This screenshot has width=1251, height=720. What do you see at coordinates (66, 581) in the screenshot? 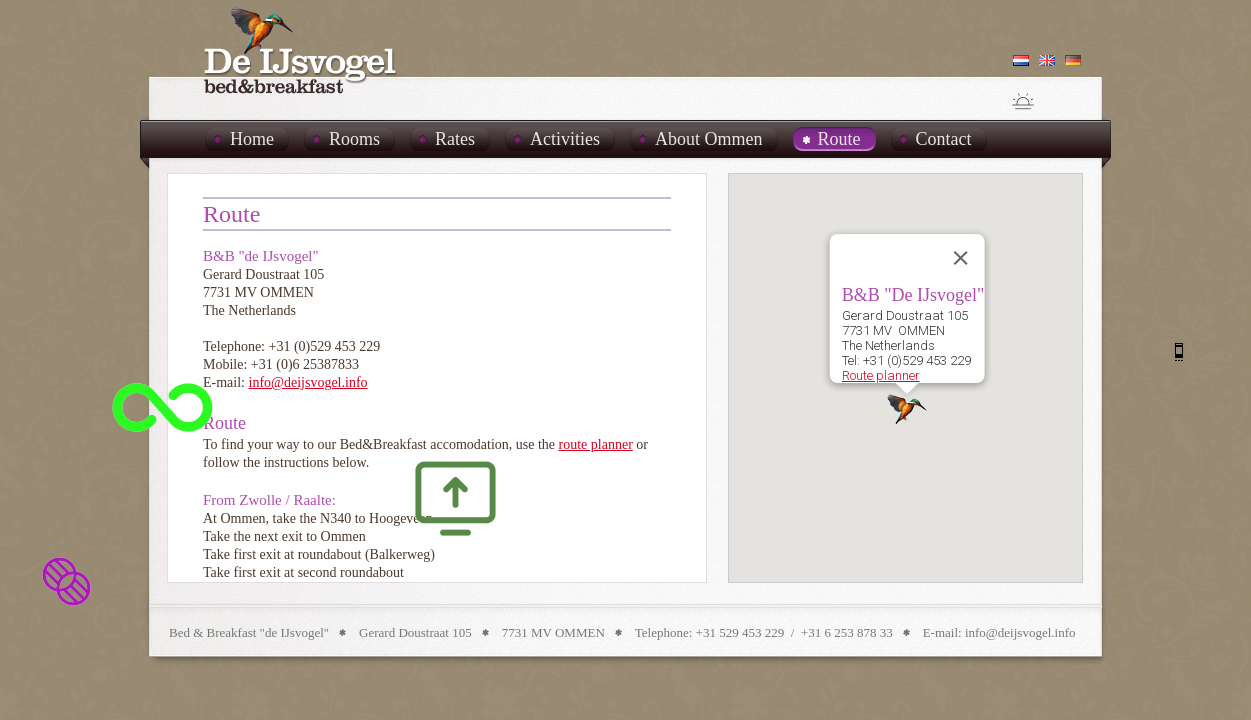
I see `exclude overlapping elements from selection` at bounding box center [66, 581].